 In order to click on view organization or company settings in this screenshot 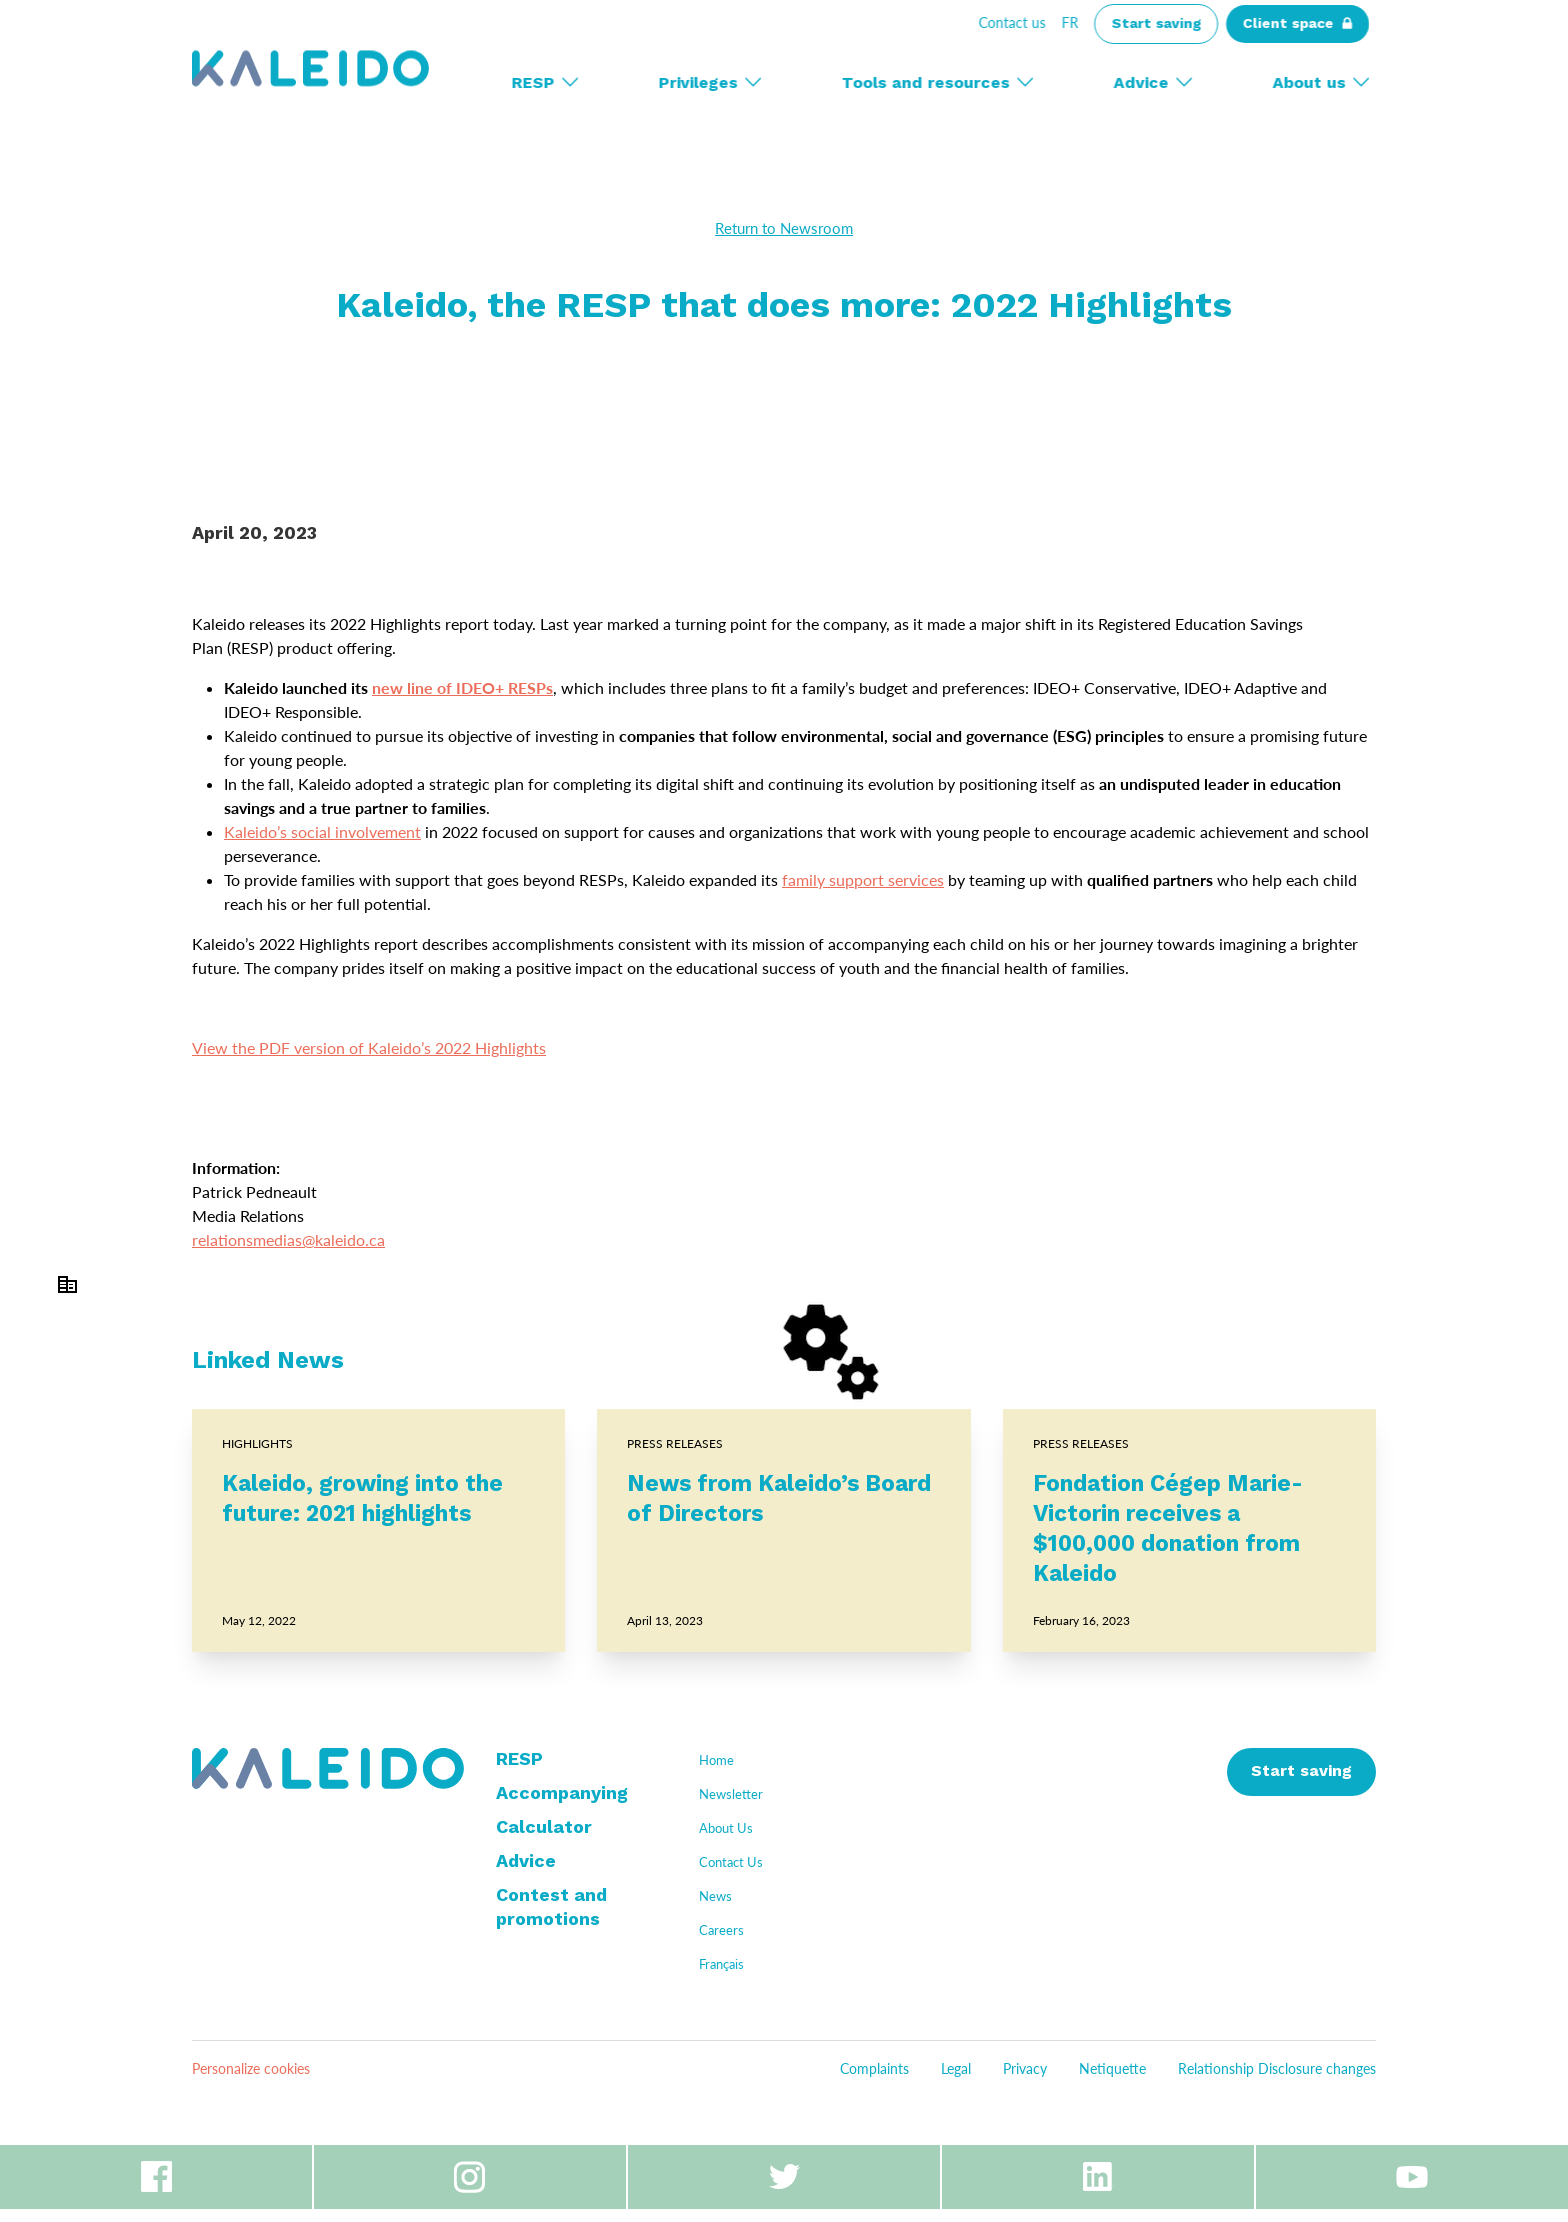, I will do `click(67, 1284)`.